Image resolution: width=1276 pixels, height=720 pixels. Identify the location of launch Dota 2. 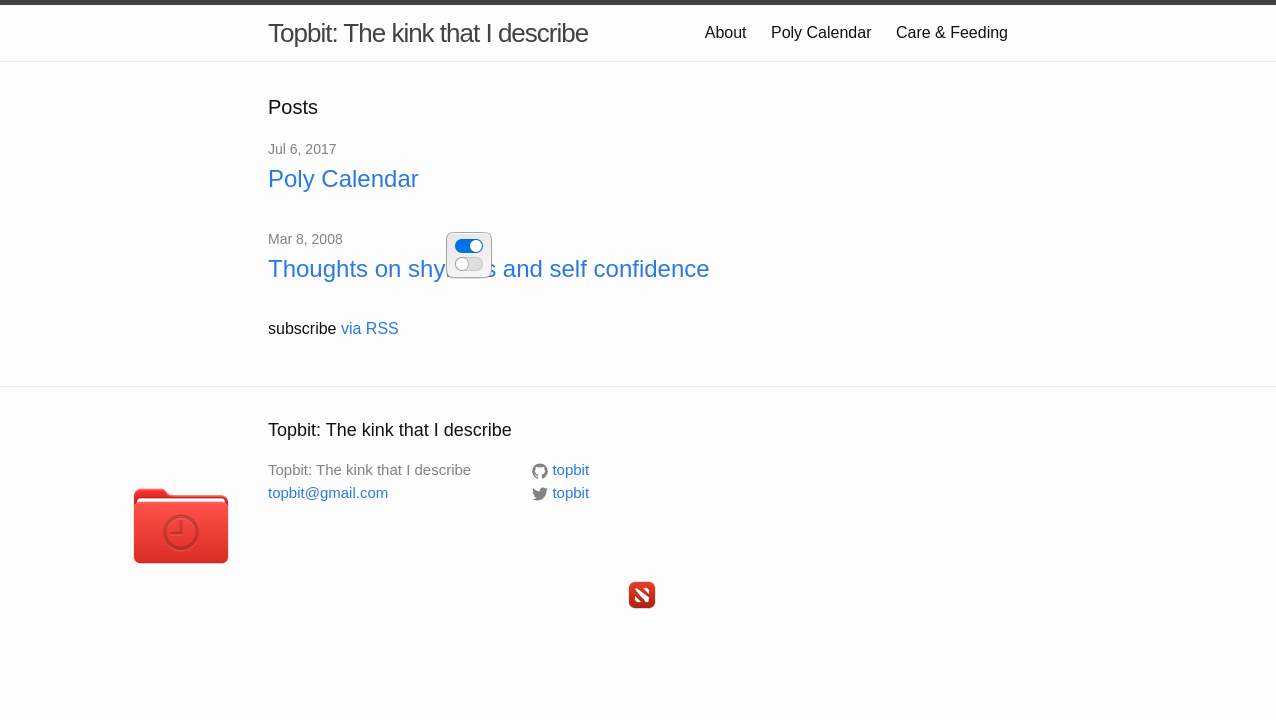
(642, 595).